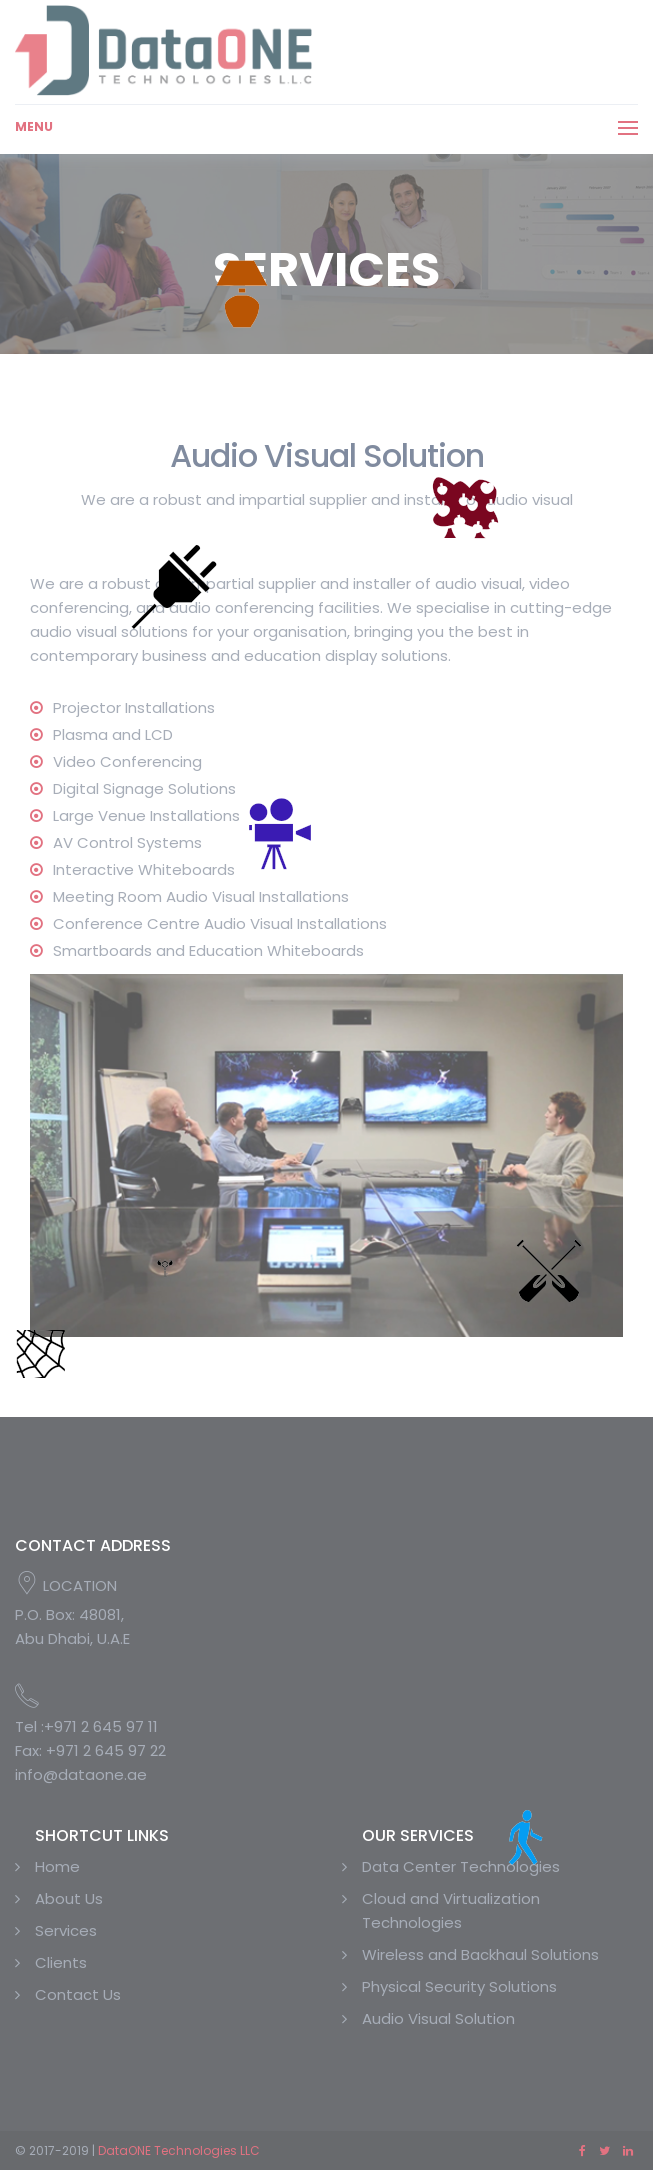  Describe the element at coordinates (525, 1837) in the screenshot. I see `switch to walking directions` at that location.